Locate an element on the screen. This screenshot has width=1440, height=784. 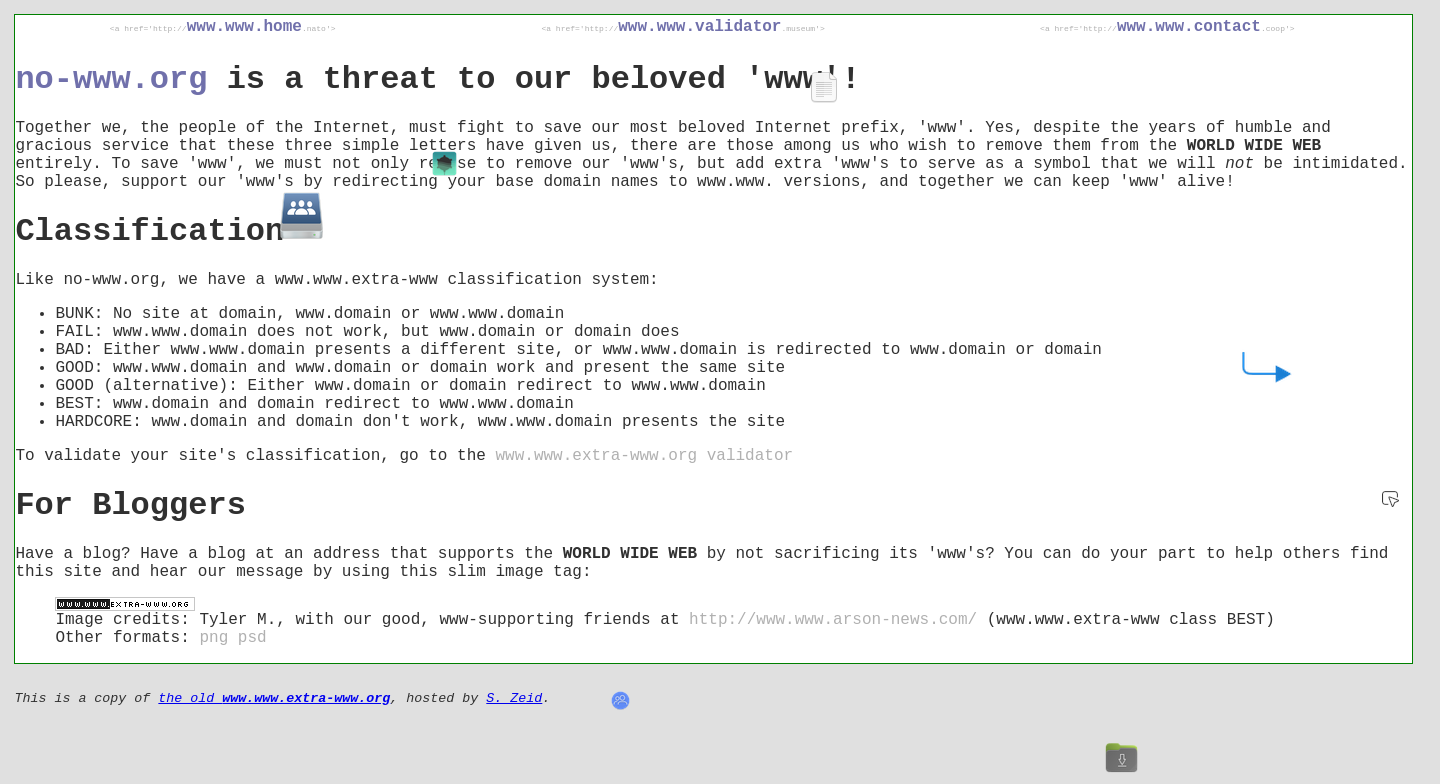
open a plain text file is located at coordinates (824, 87).